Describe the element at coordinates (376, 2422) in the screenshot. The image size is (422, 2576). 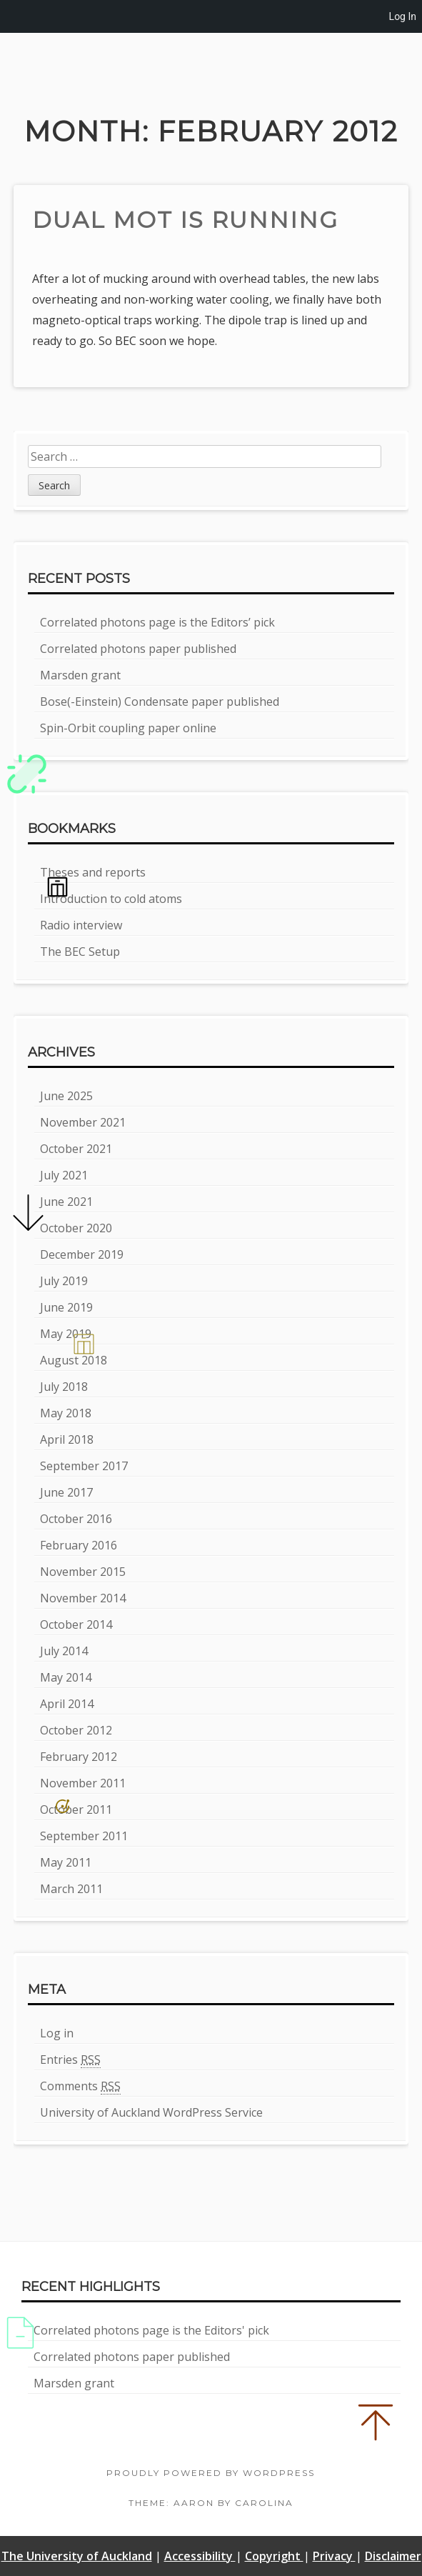
I see `upload a file or content` at that location.